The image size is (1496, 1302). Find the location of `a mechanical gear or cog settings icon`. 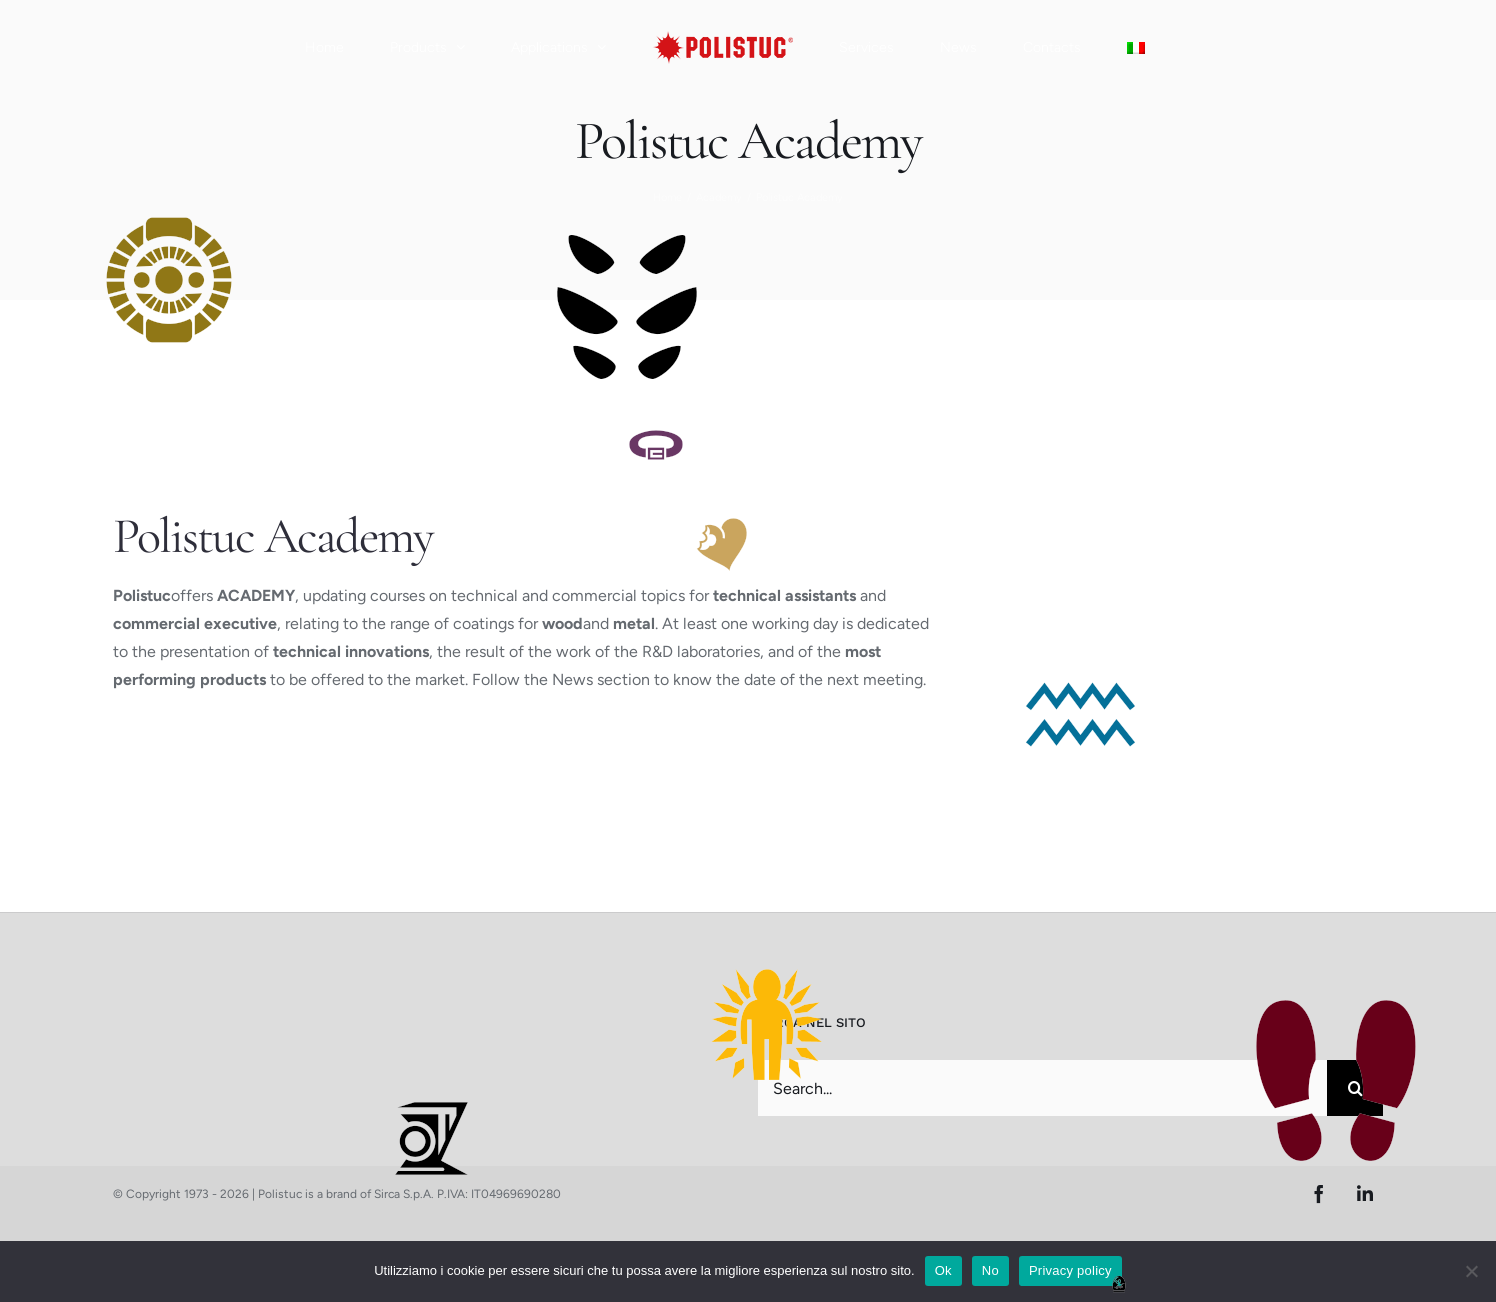

a mechanical gear or cog settings icon is located at coordinates (169, 280).